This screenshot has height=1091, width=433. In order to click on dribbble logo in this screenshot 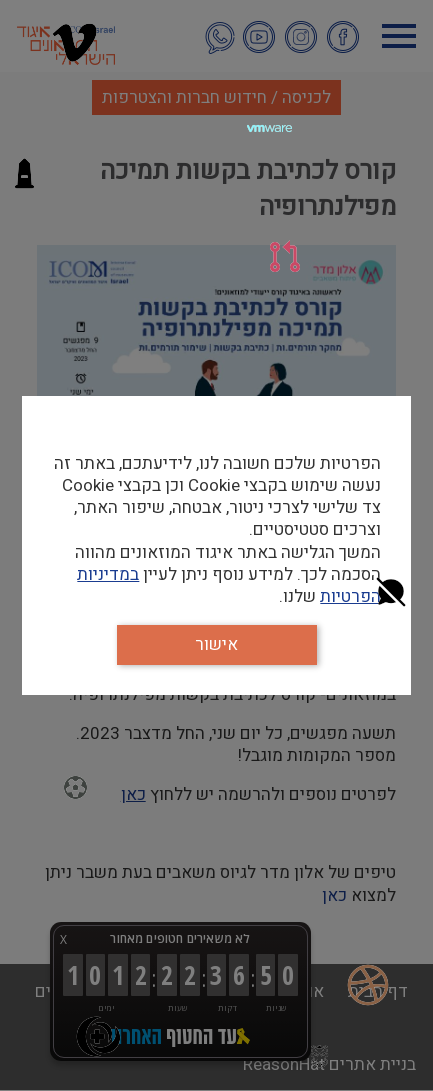, I will do `click(368, 985)`.